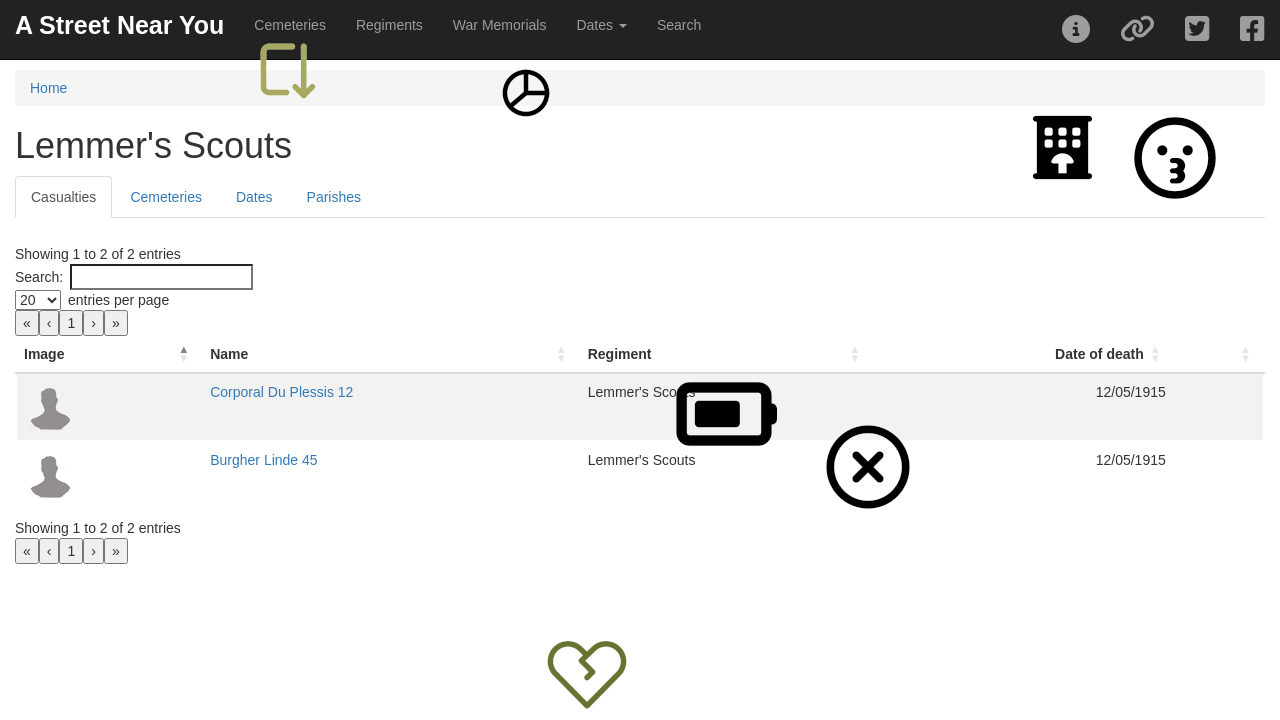 This screenshot has height=720, width=1280. What do you see at coordinates (587, 672) in the screenshot?
I see `unlike or remove from favorites` at bounding box center [587, 672].